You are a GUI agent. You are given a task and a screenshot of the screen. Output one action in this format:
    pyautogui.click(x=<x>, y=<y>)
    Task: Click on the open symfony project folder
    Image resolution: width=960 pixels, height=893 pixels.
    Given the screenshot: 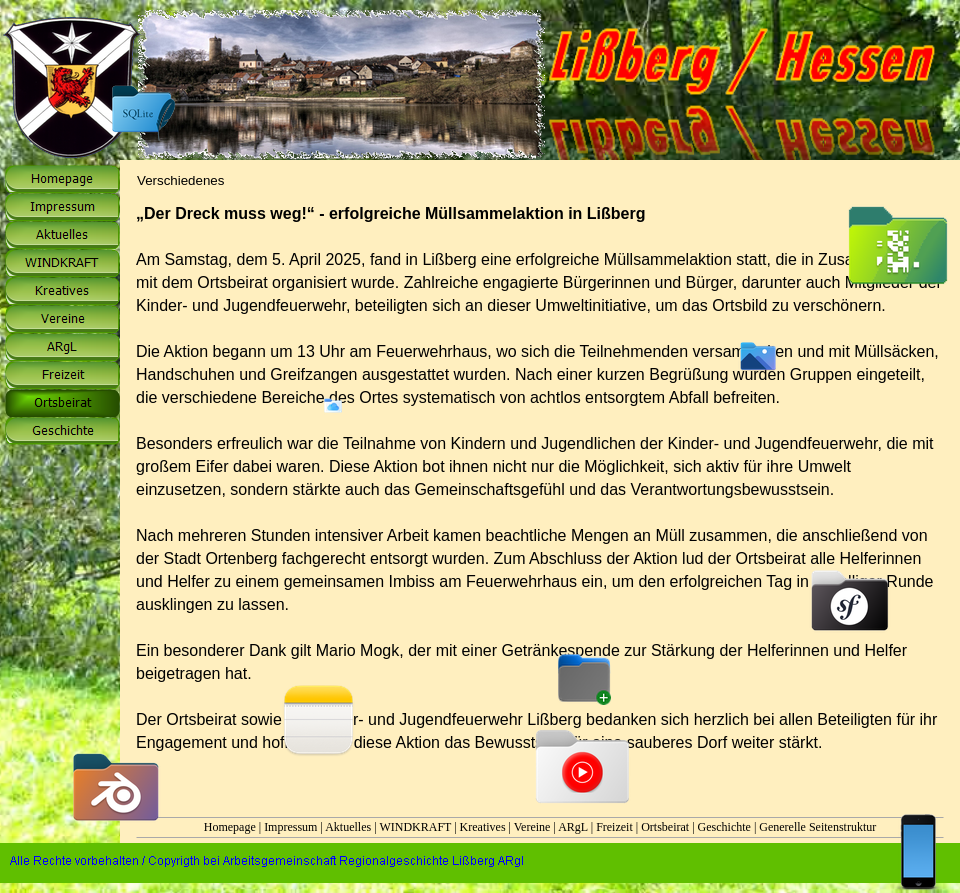 What is the action you would take?
    pyautogui.click(x=849, y=602)
    